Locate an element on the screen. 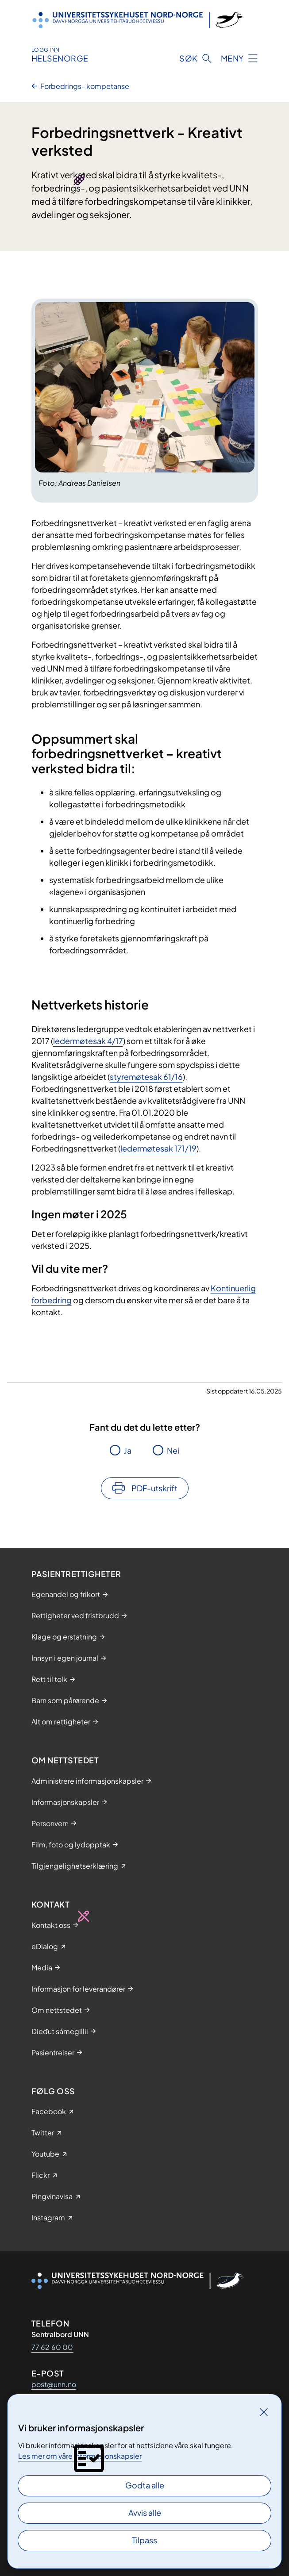  view checklist or task verification status is located at coordinates (89, 2458).